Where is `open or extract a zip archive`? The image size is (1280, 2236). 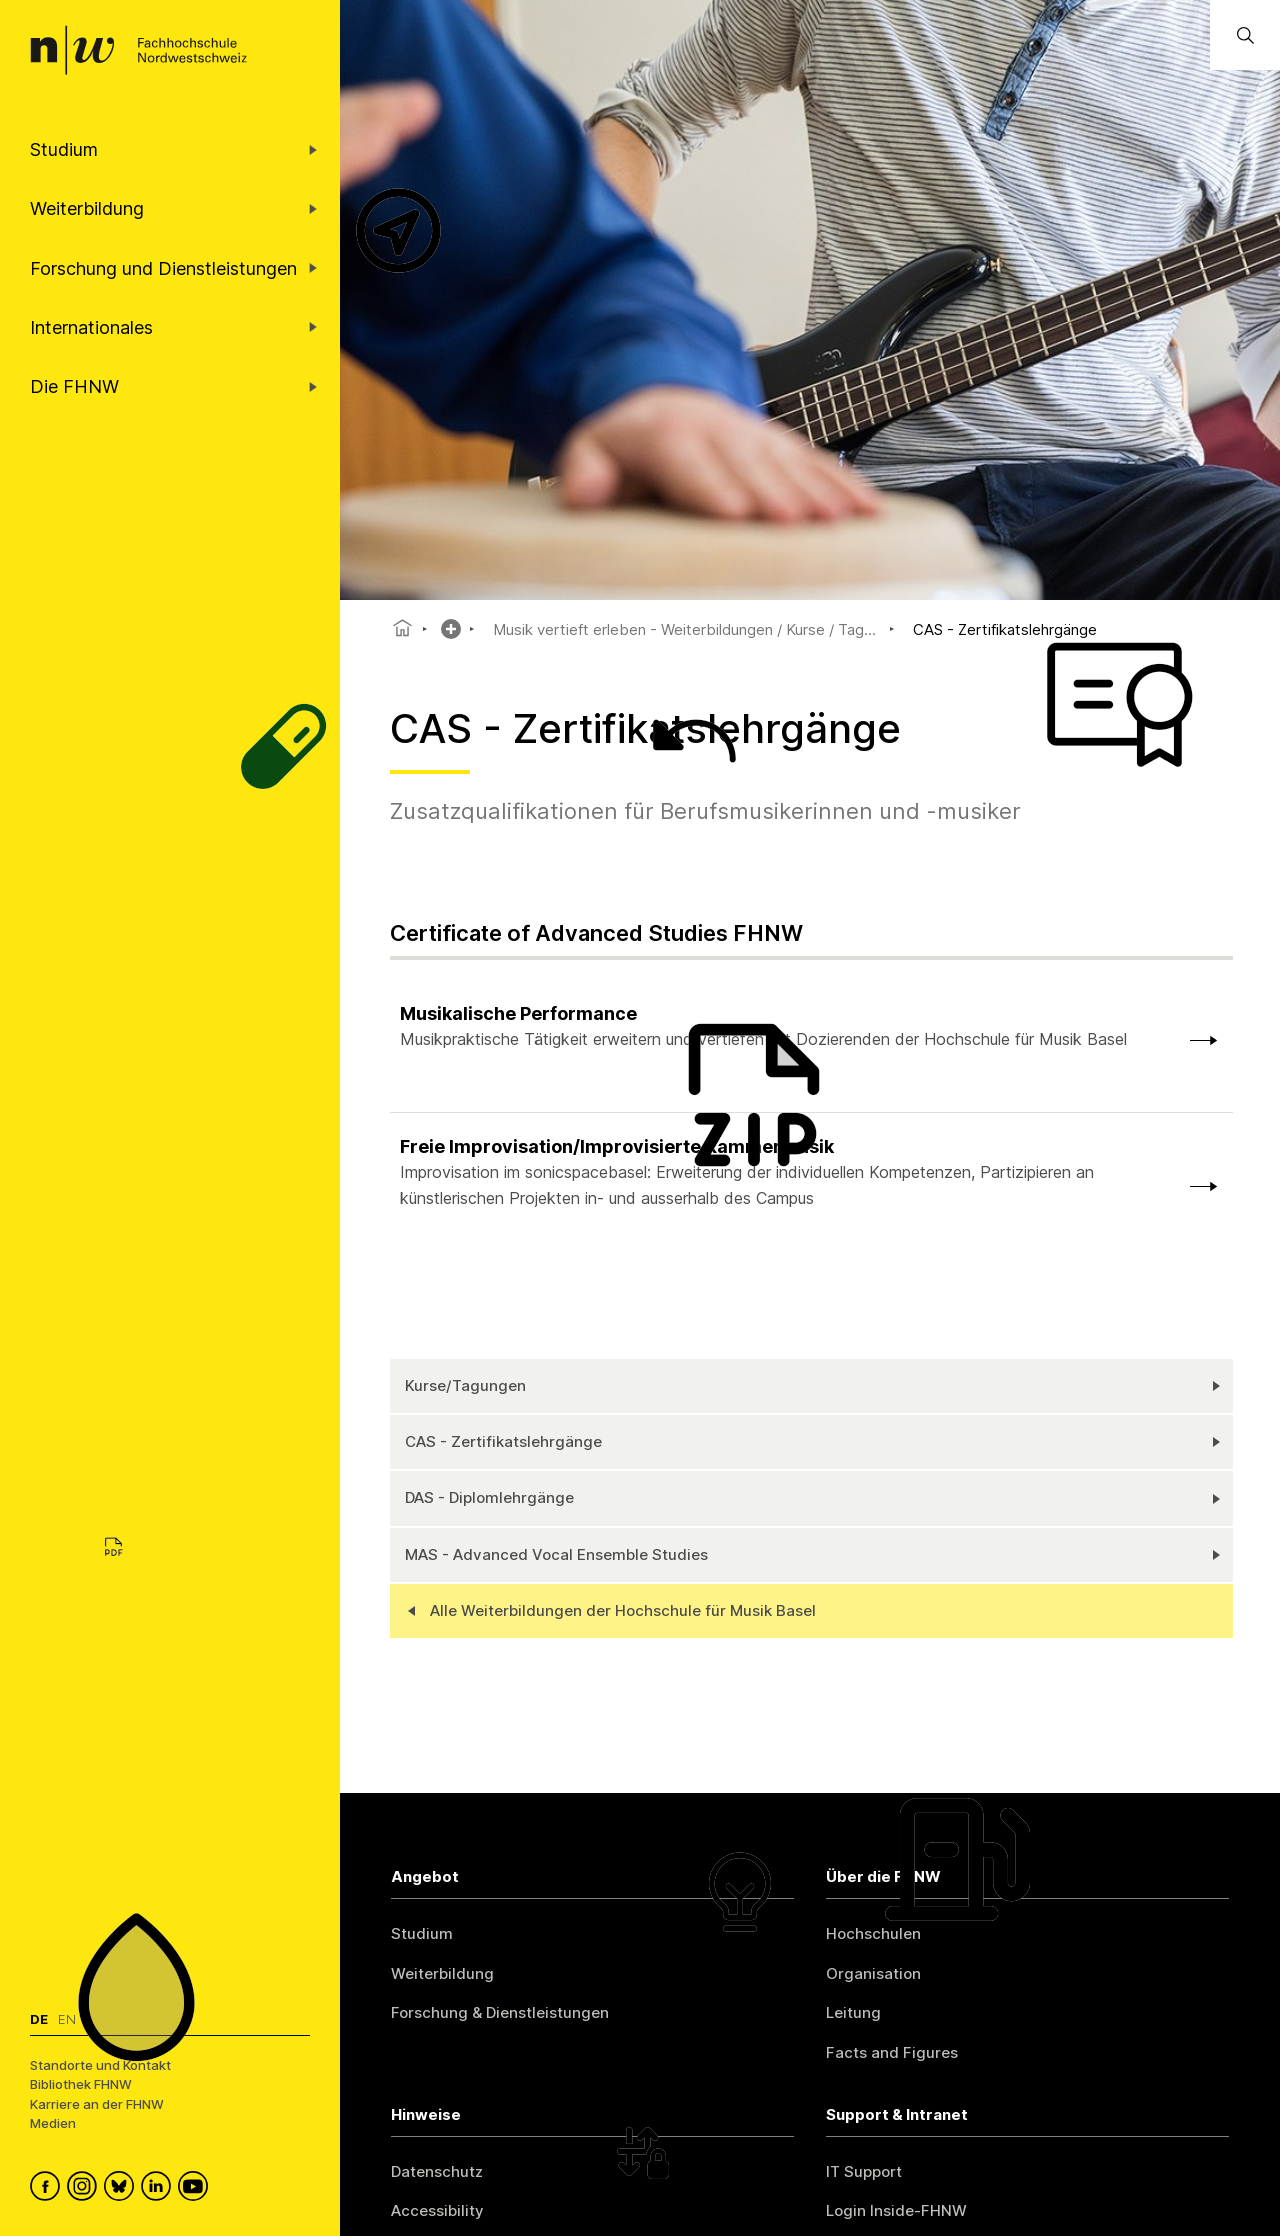
open or extract a zip archive is located at coordinates (754, 1101).